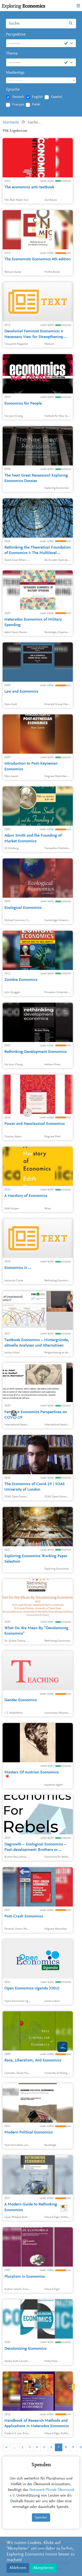  Describe the element at coordinates (62, 2047) in the screenshot. I see `launch the KaOS linux distribution app` at that location.